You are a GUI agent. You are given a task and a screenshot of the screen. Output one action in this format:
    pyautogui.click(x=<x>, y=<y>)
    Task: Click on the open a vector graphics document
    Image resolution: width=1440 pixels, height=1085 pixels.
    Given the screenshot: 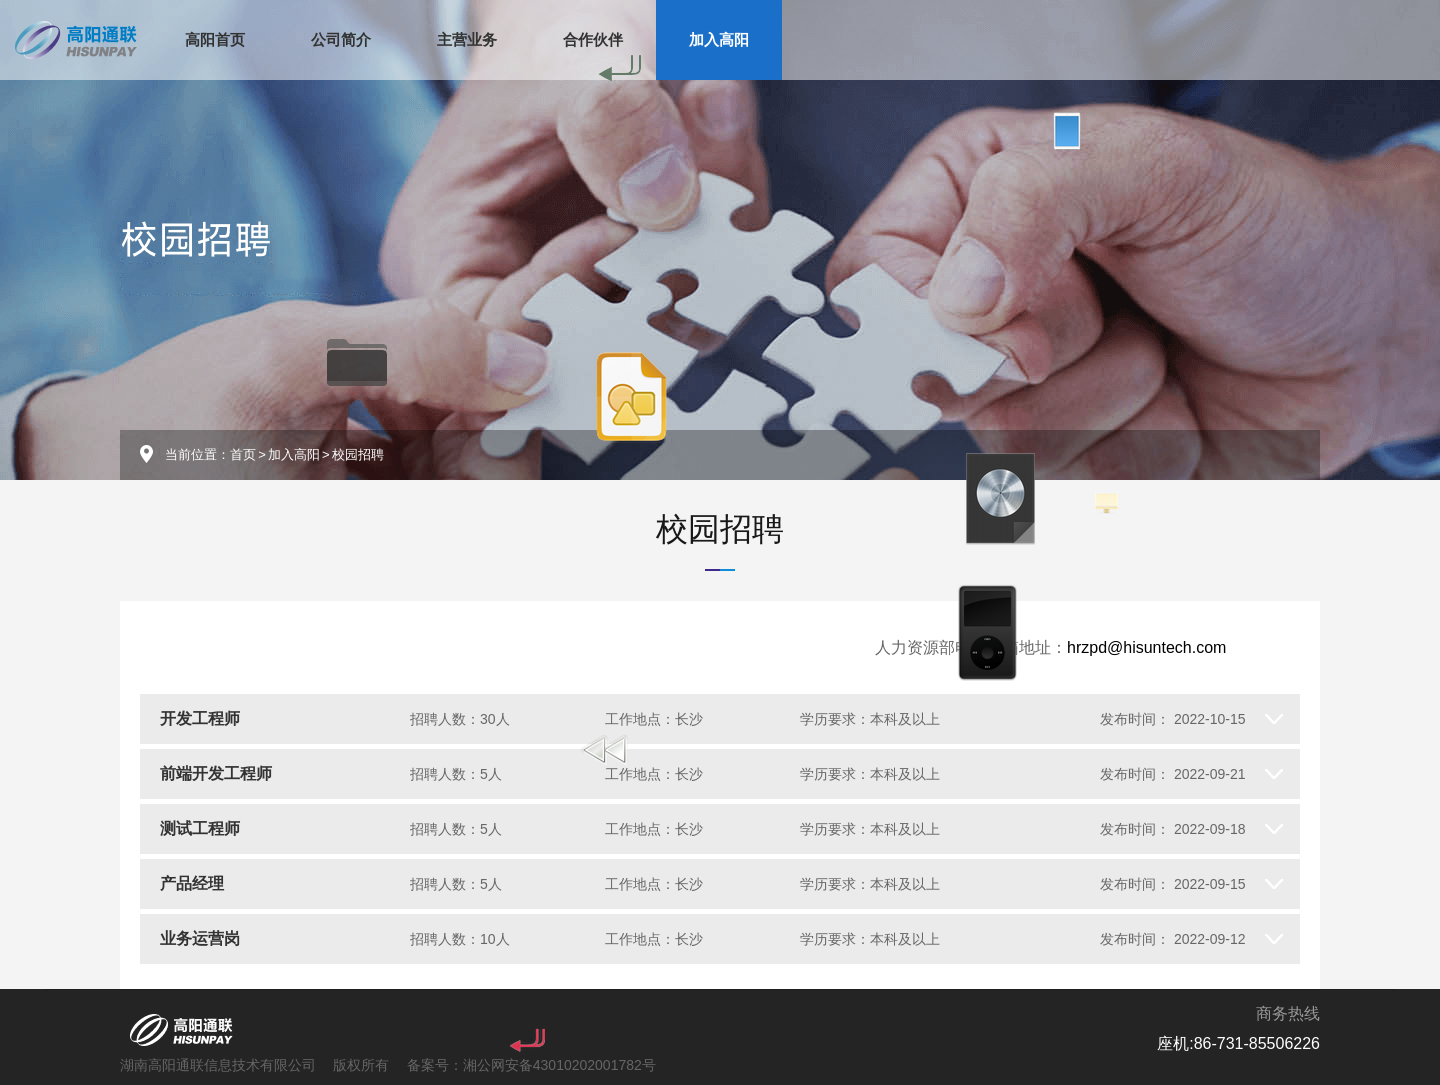 What is the action you would take?
    pyautogui.click(x=631, y=396)
    